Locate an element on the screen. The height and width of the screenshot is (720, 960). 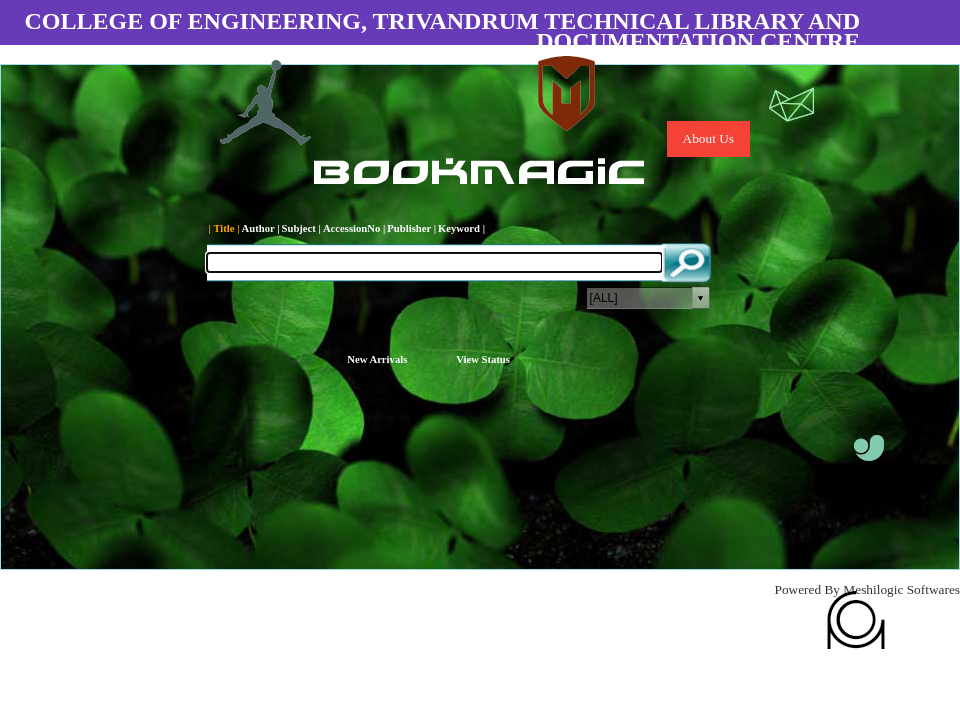
Jordan brand logo is located at coordinates (265, 102).